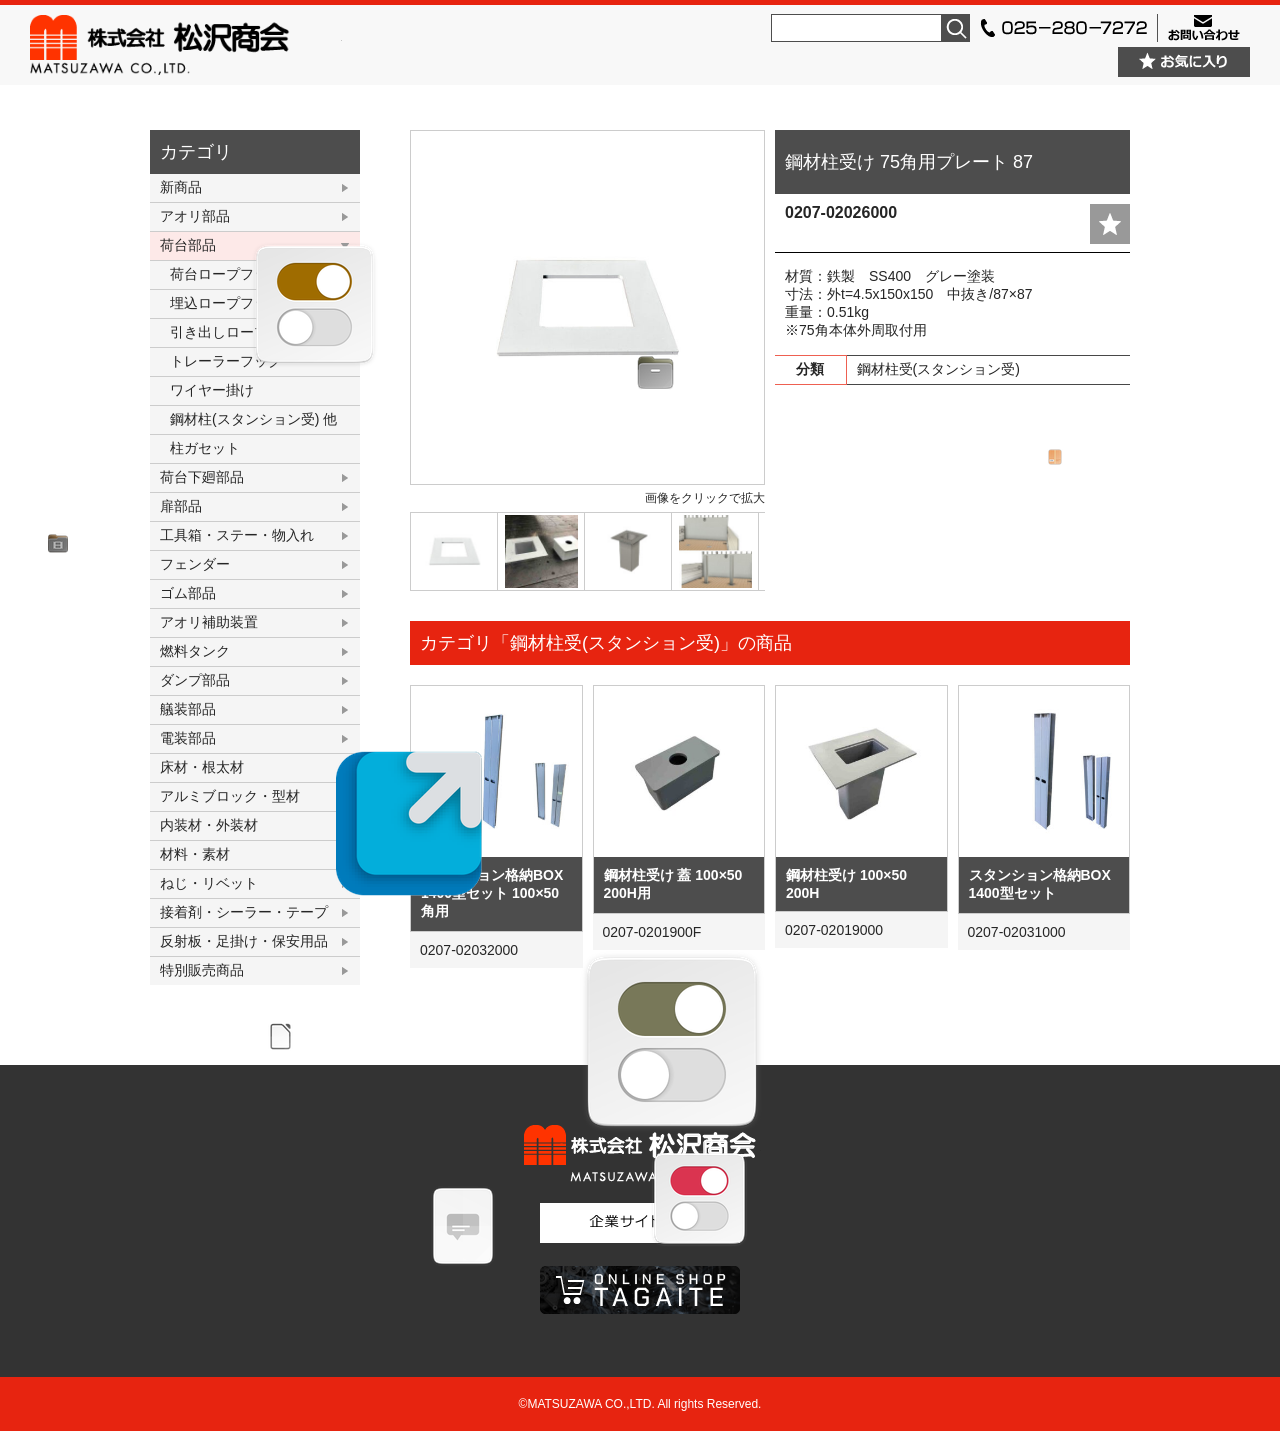 The width and height of the screenshot is (1280, 1431). What do you see at coordinates (409, 823) in the screenshot?
I see `open accessories or utility apps` at bounding box center [409, 823].